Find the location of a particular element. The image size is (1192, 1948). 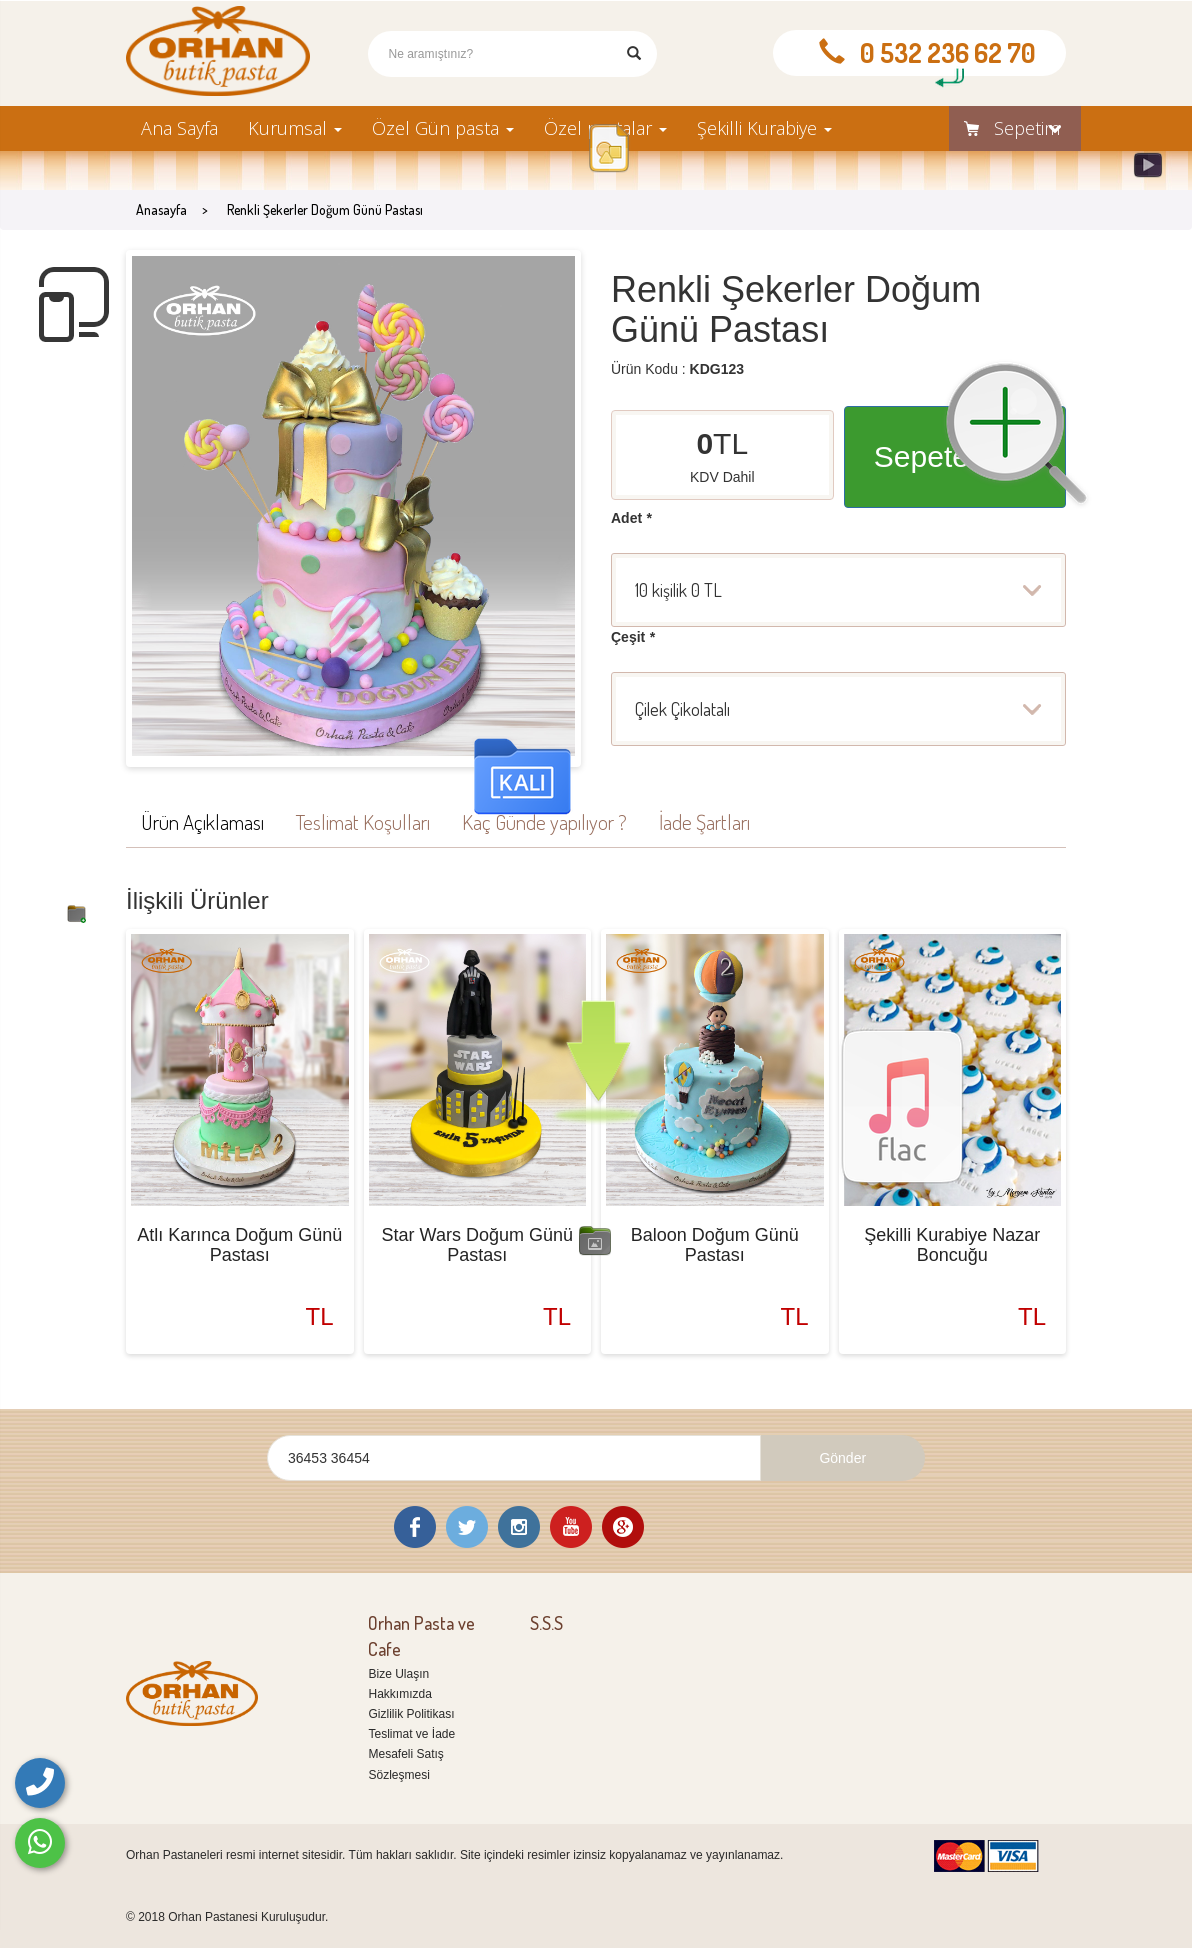

create a new folder is located at coordinates (76, 913).